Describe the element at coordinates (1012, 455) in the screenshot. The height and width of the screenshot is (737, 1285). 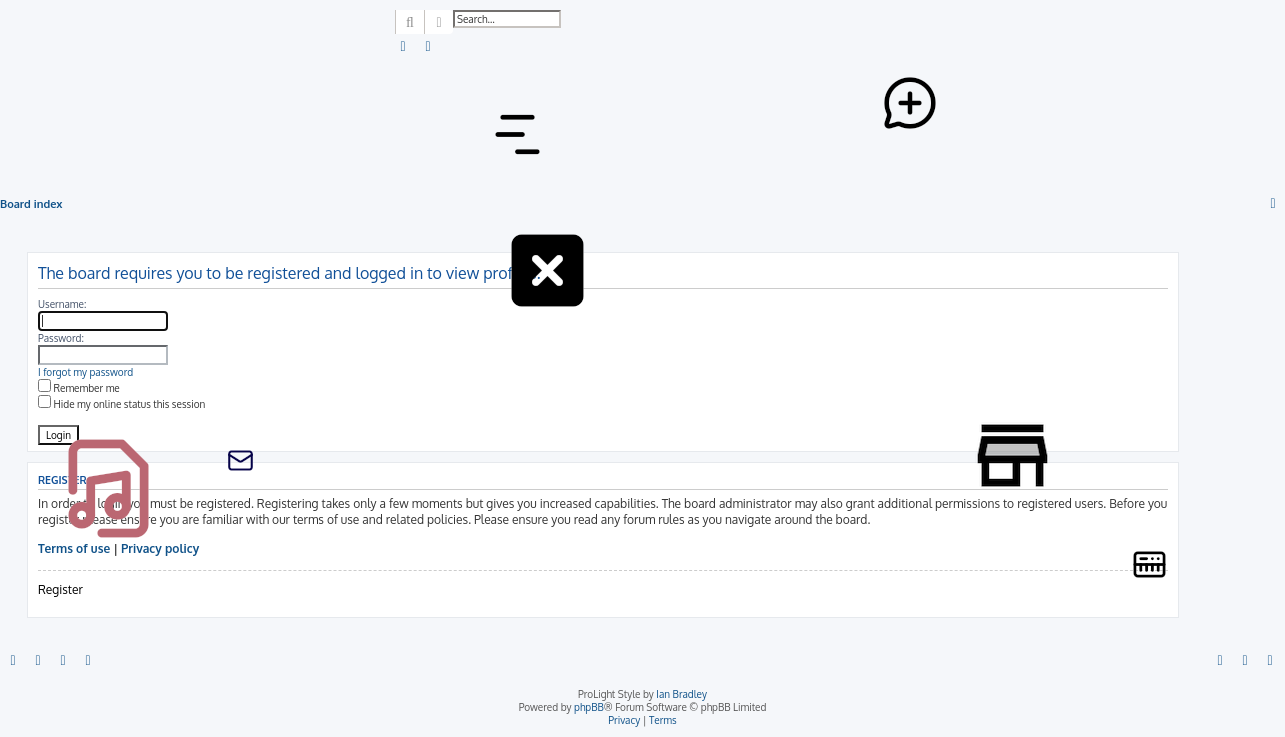
I see `access the store or marketplace` at that location.